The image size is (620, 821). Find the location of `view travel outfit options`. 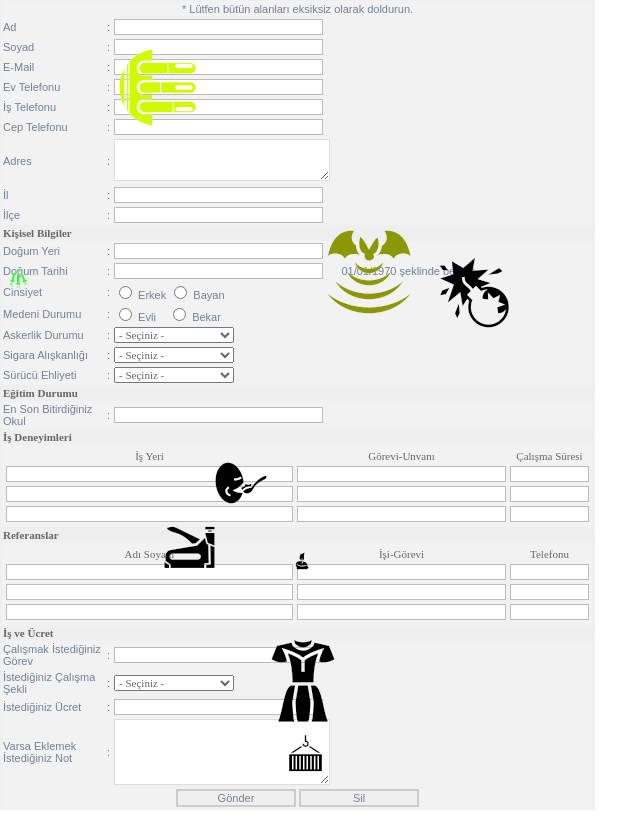

view travel outfit options is located at coordinates (303, 680).